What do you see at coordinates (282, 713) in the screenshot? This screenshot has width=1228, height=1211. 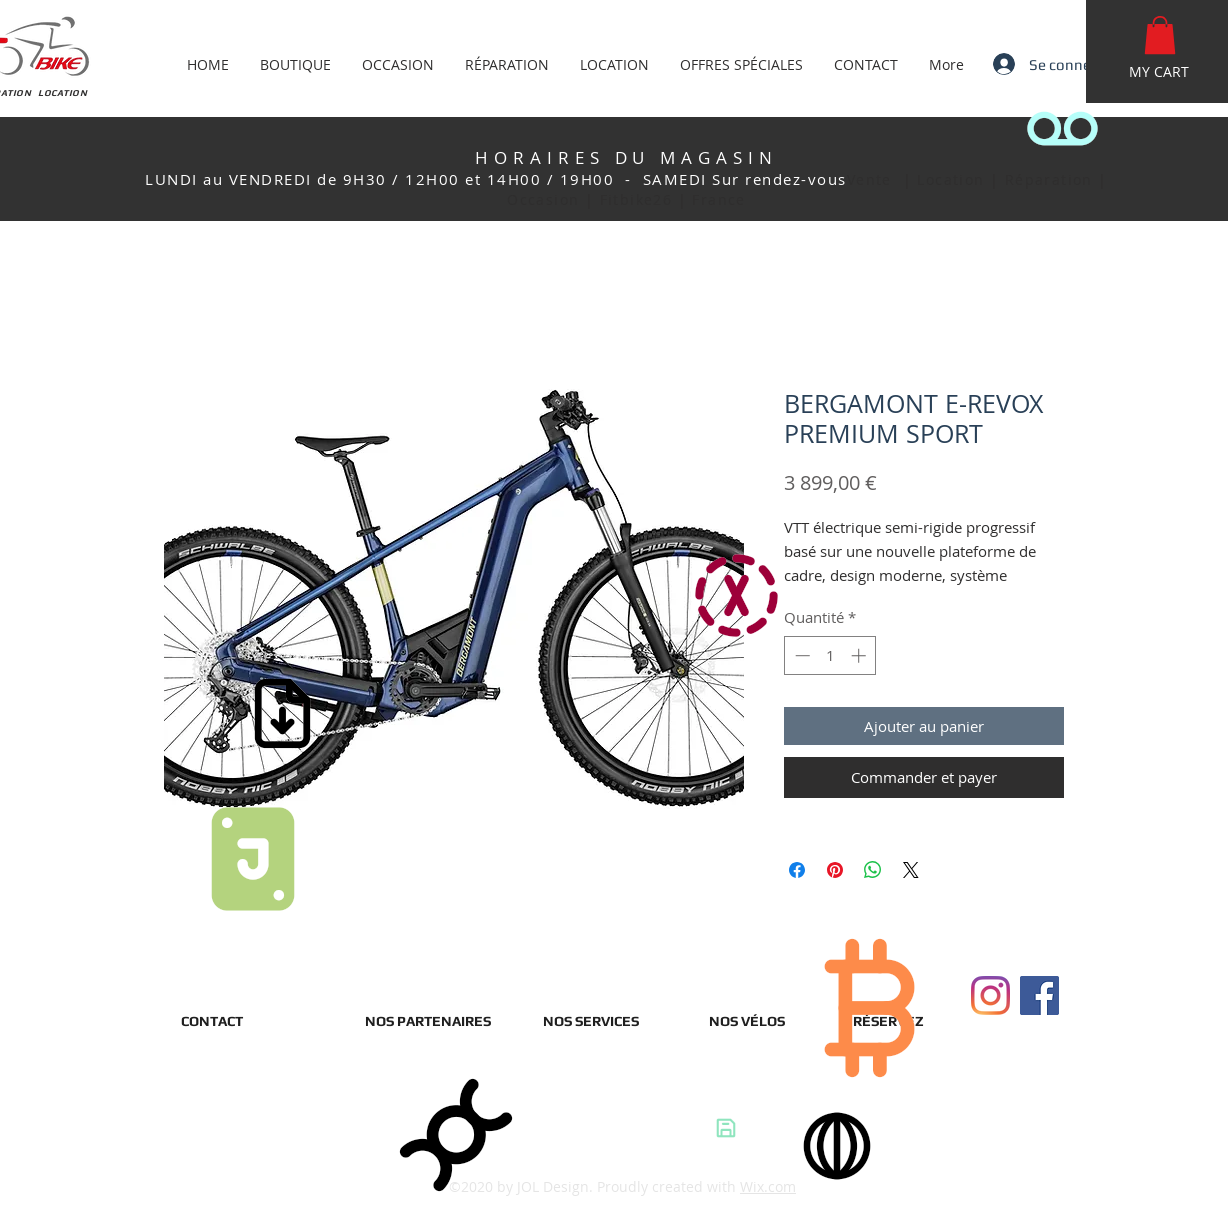 I see `download a file to your device` at bounding box center [282, 713].